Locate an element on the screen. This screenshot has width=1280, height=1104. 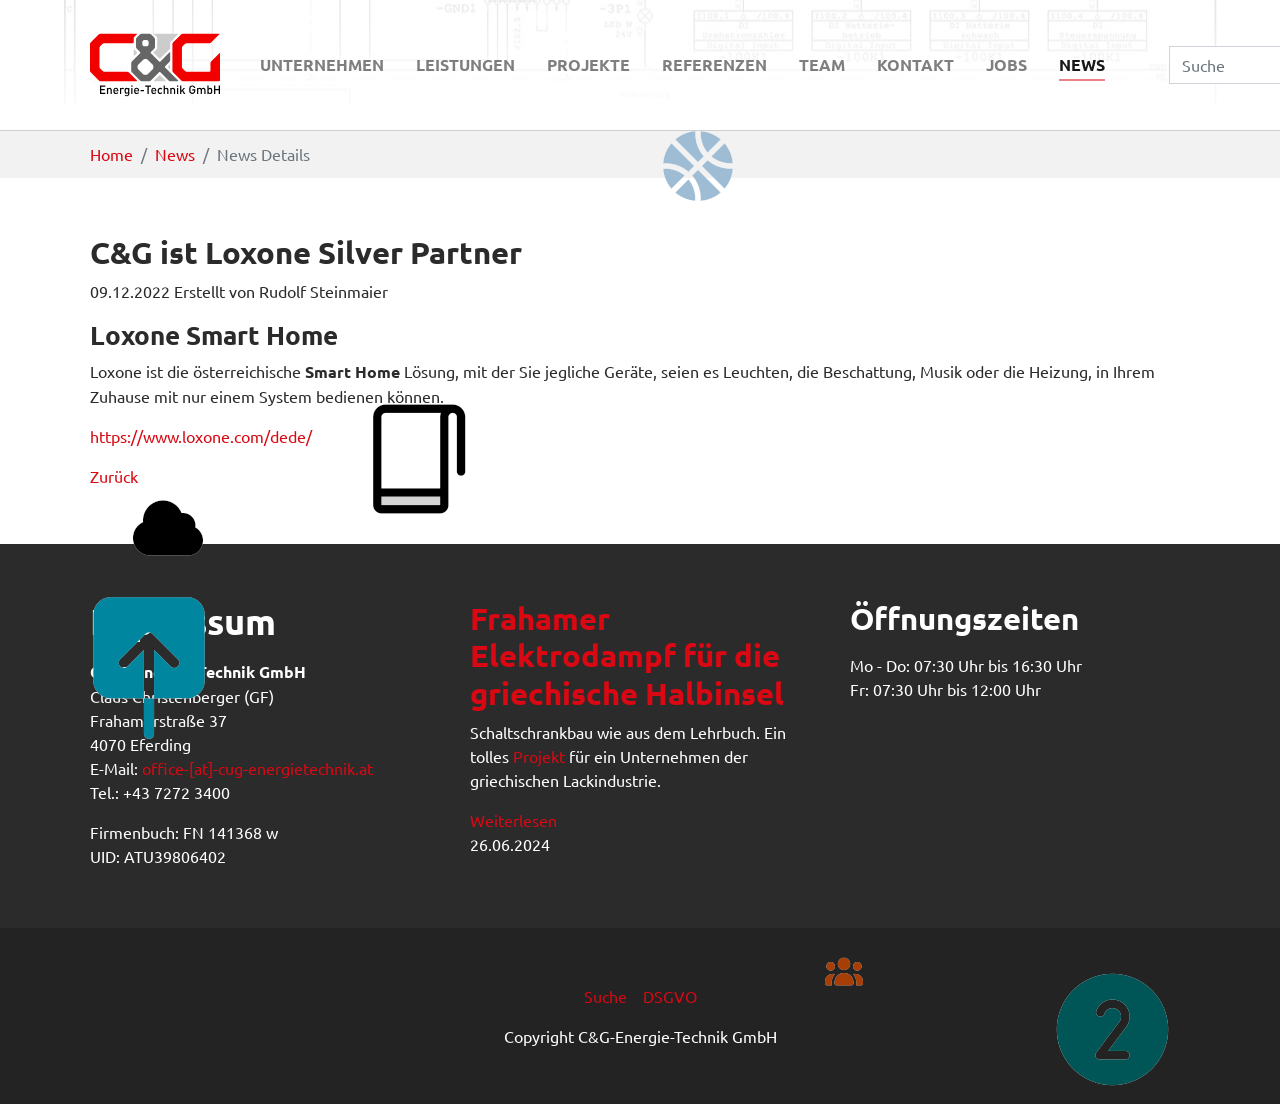
cloud storage or sync status is located at coordinates (168, 528).